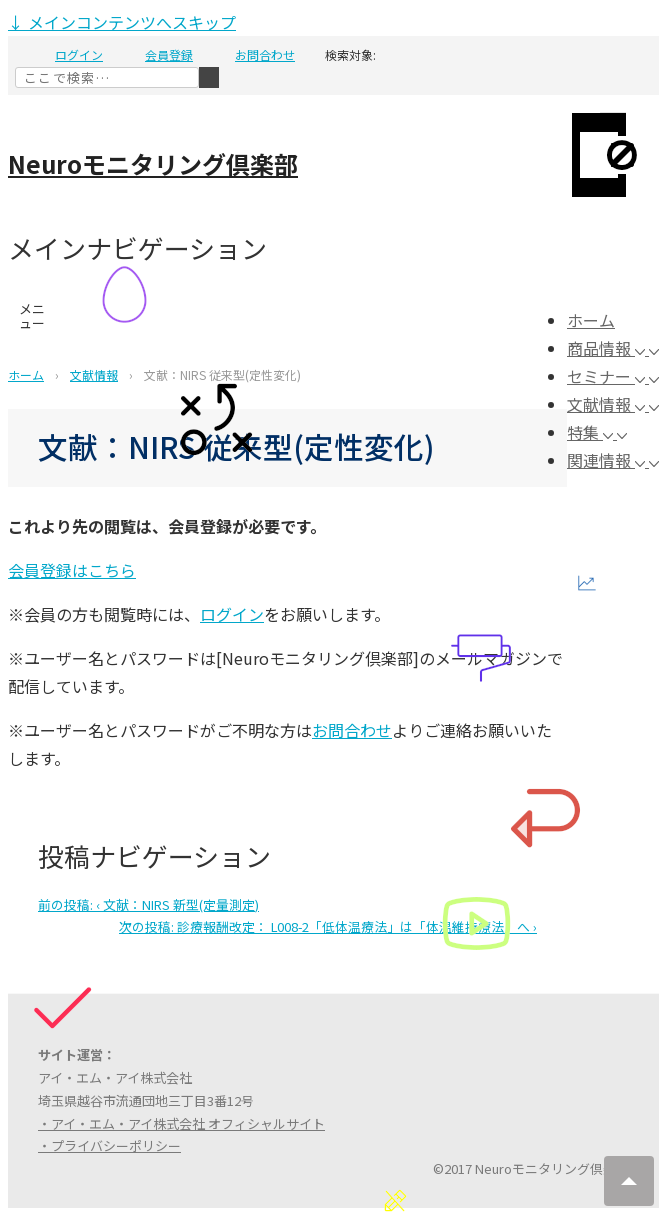 Image resolution: width=667 pixels, height=1216 pixels. I want to click on indicates egg or egg-containing ingredient, so click(124, 294).